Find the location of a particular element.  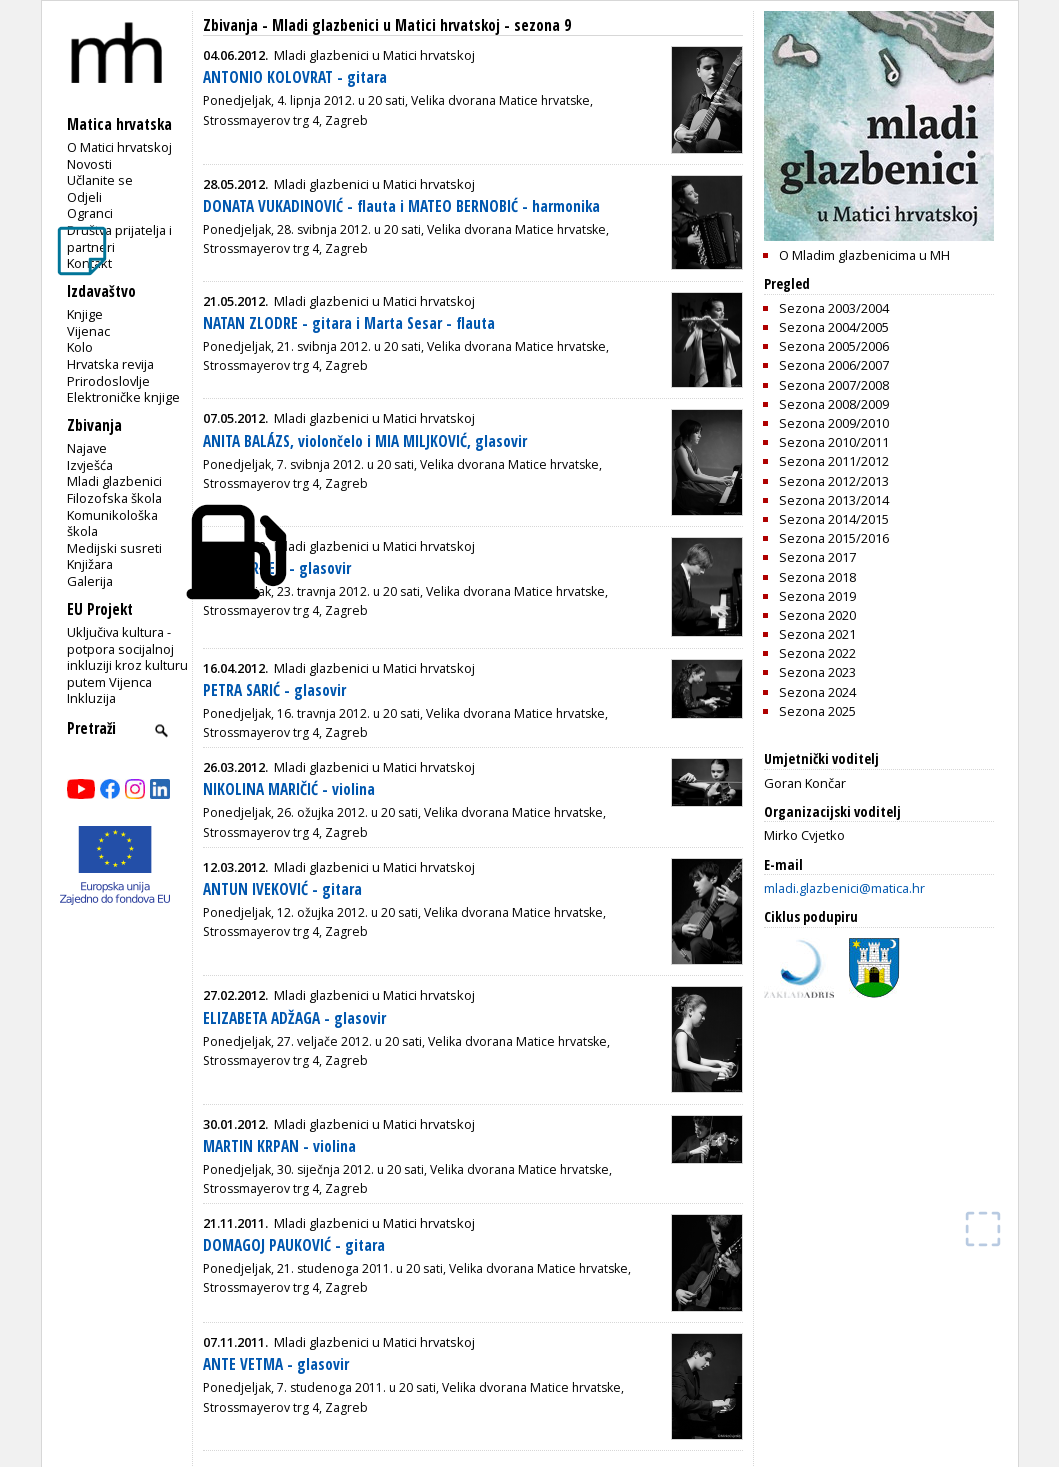

make a selection on the canvas is located at coordinates (983, 1229).